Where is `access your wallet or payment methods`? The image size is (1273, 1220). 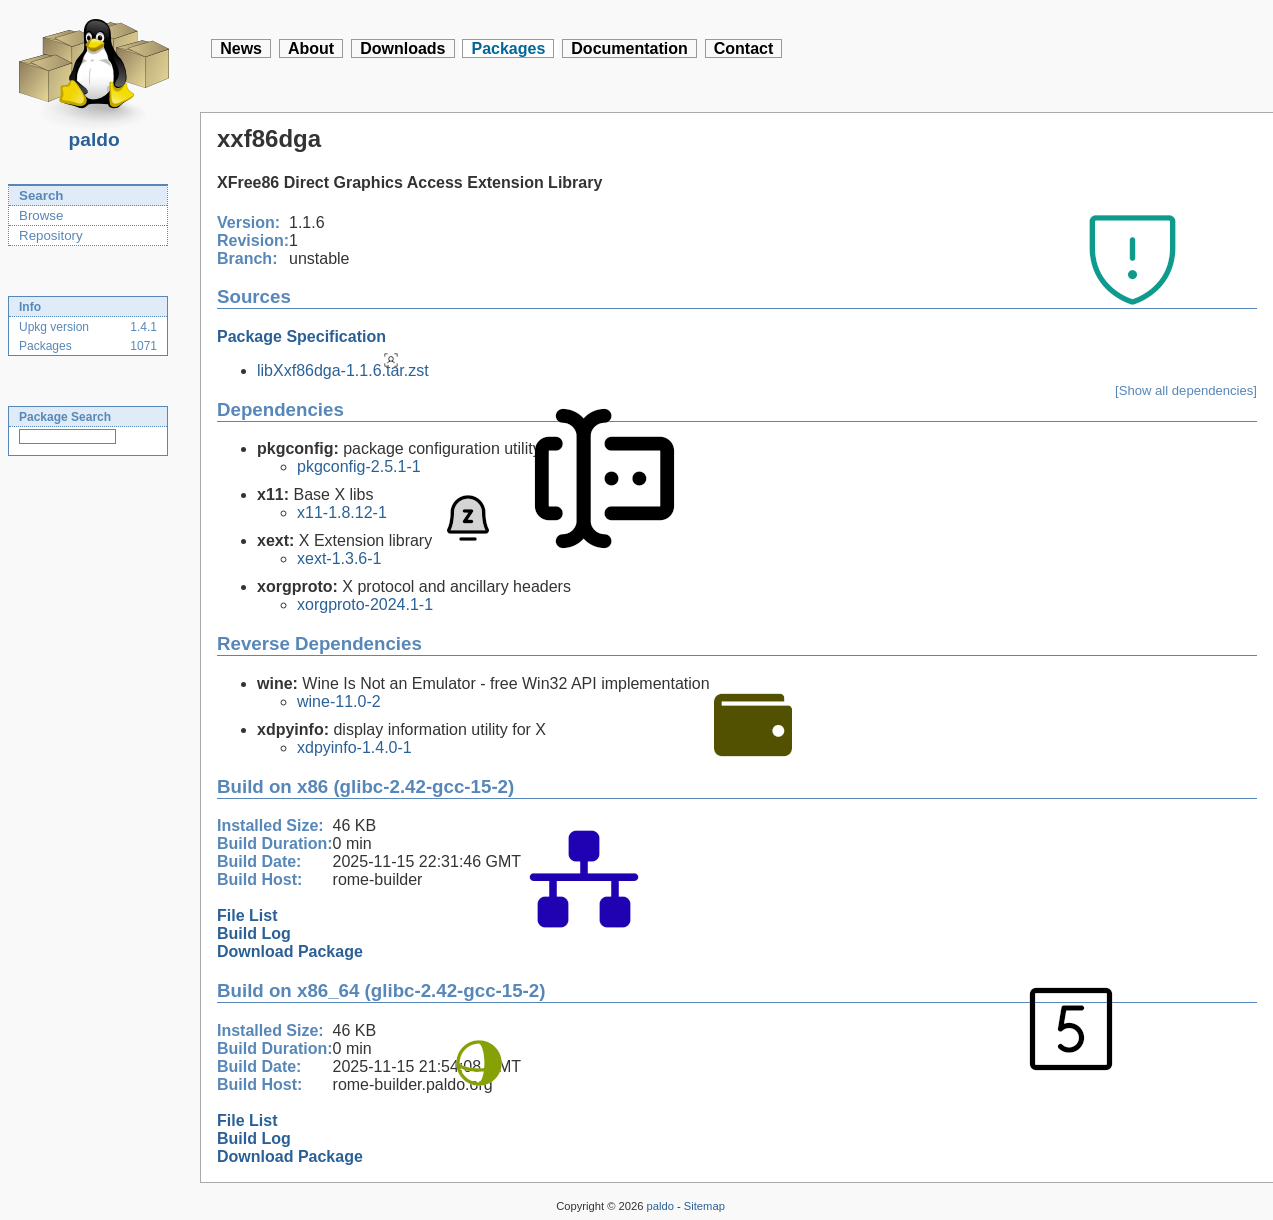
access your wallet or payment methods is located at coordinates (753, 725).